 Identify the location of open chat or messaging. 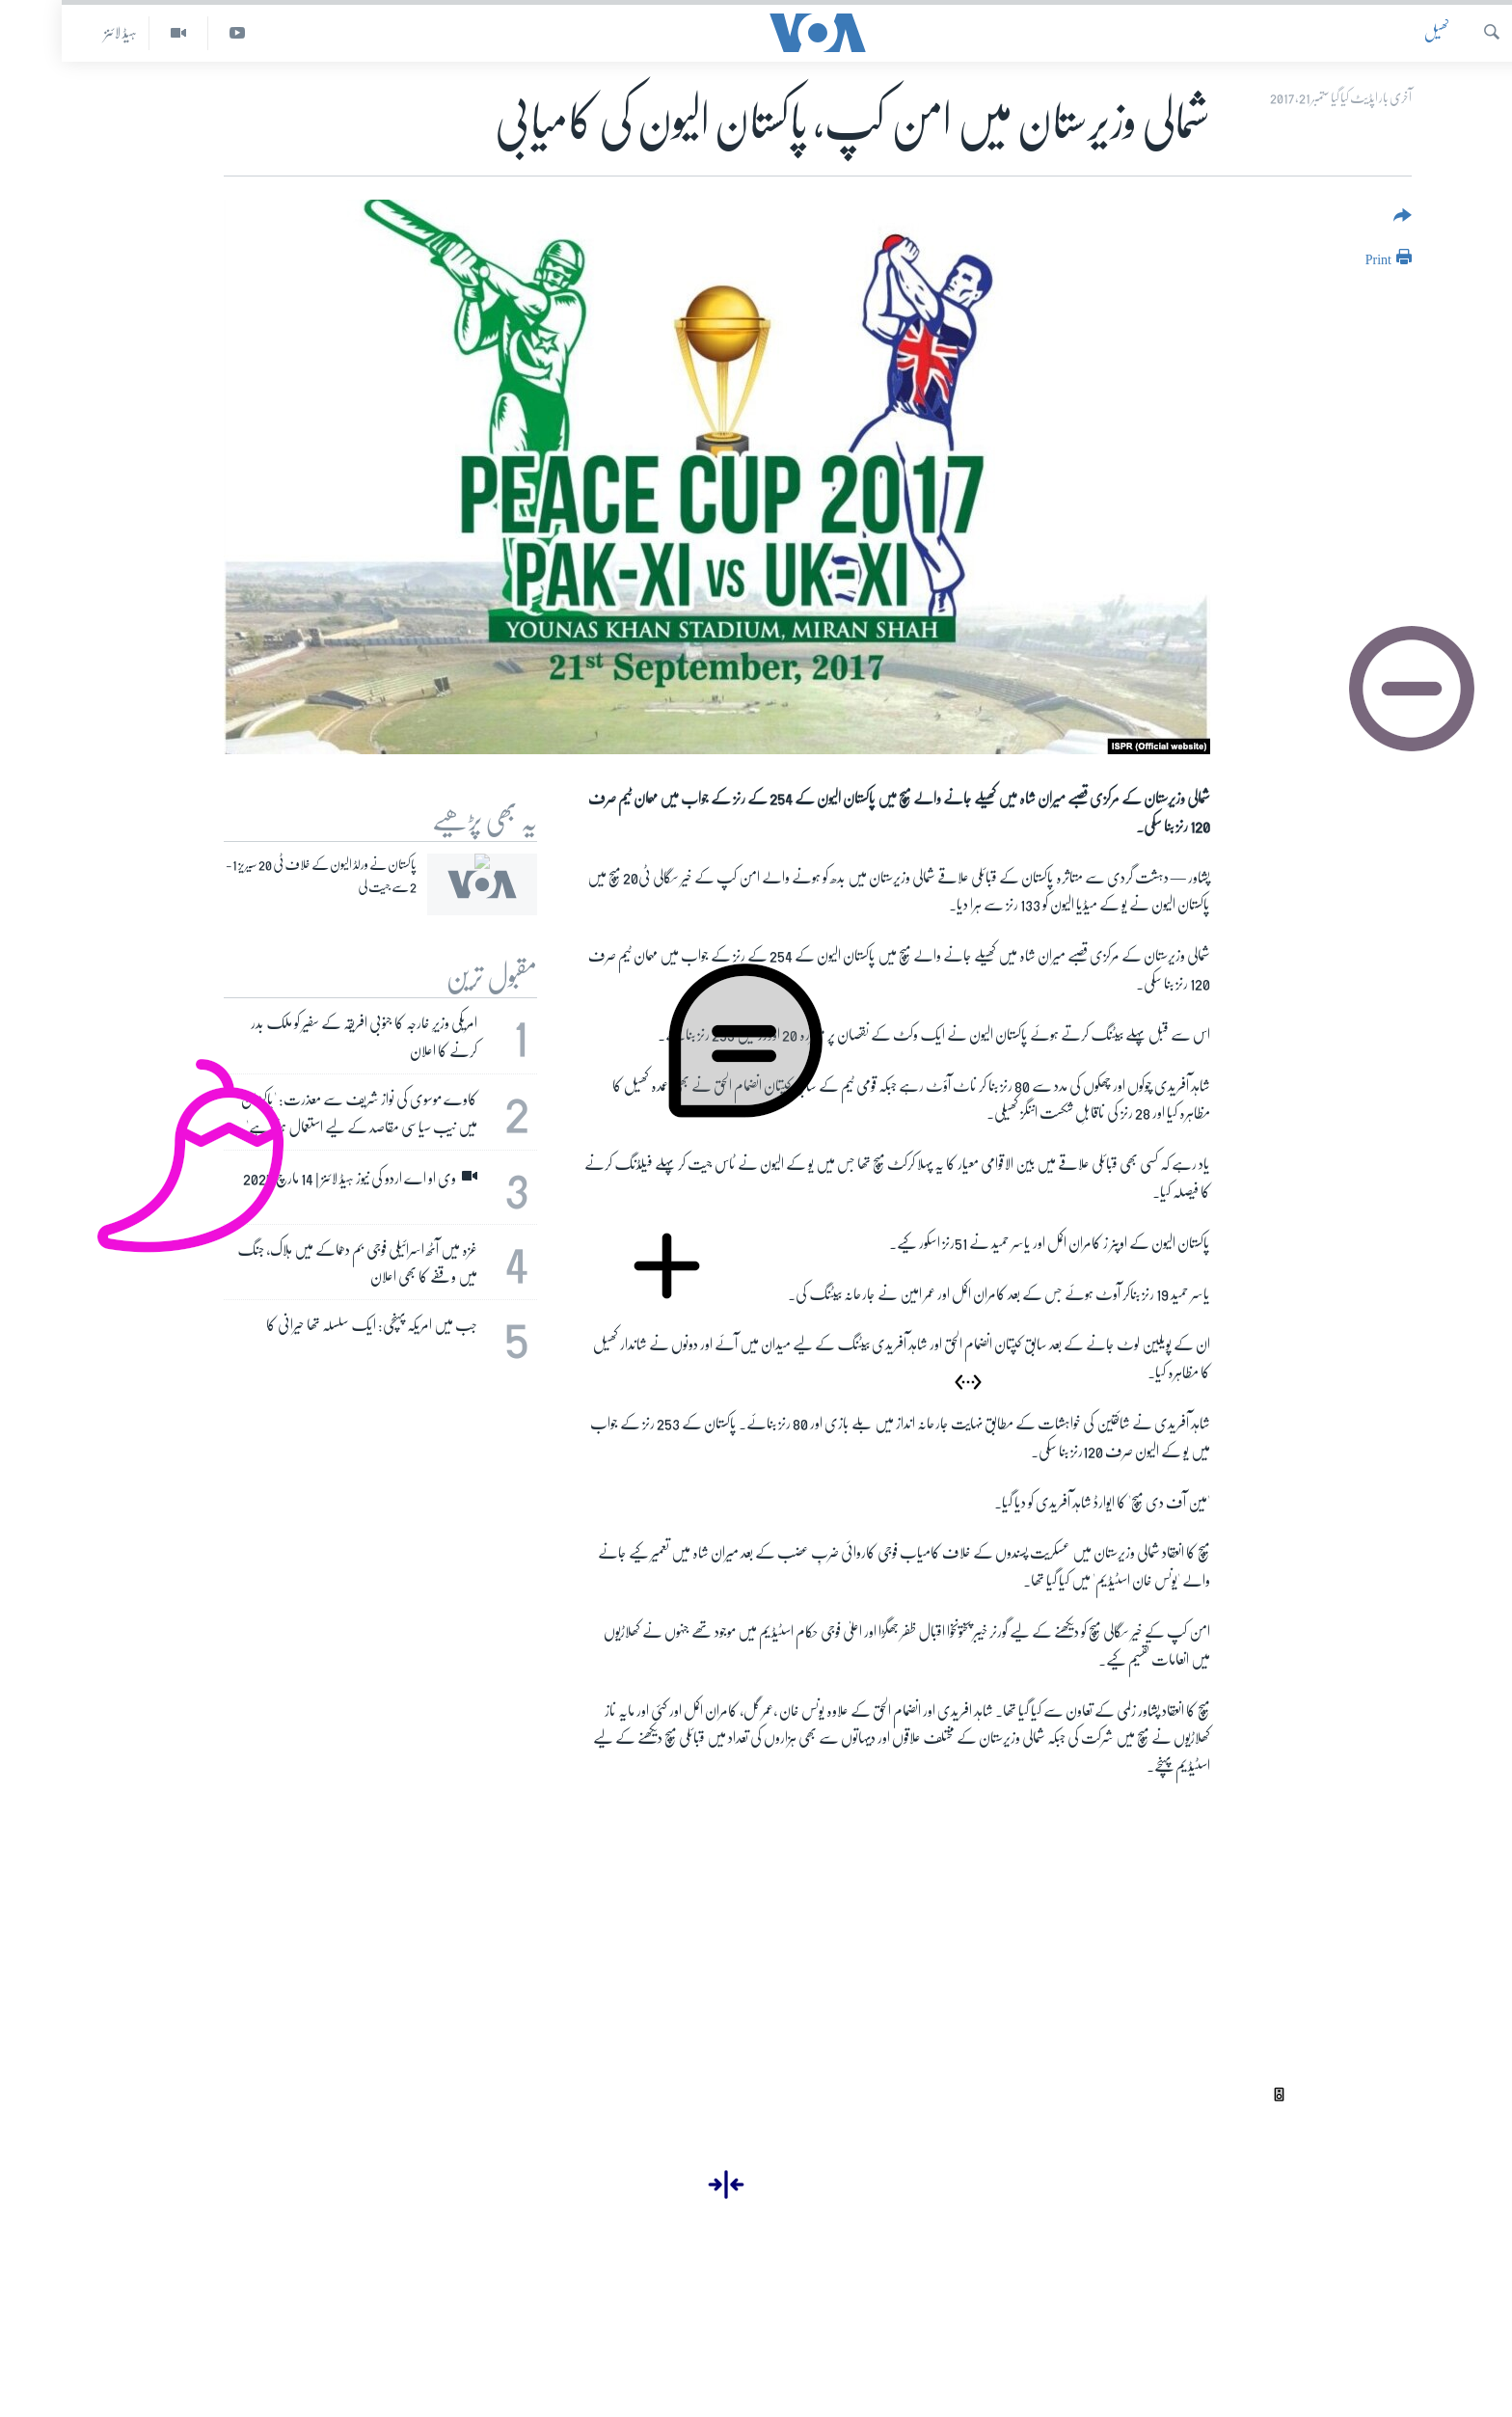
(742, 1044).